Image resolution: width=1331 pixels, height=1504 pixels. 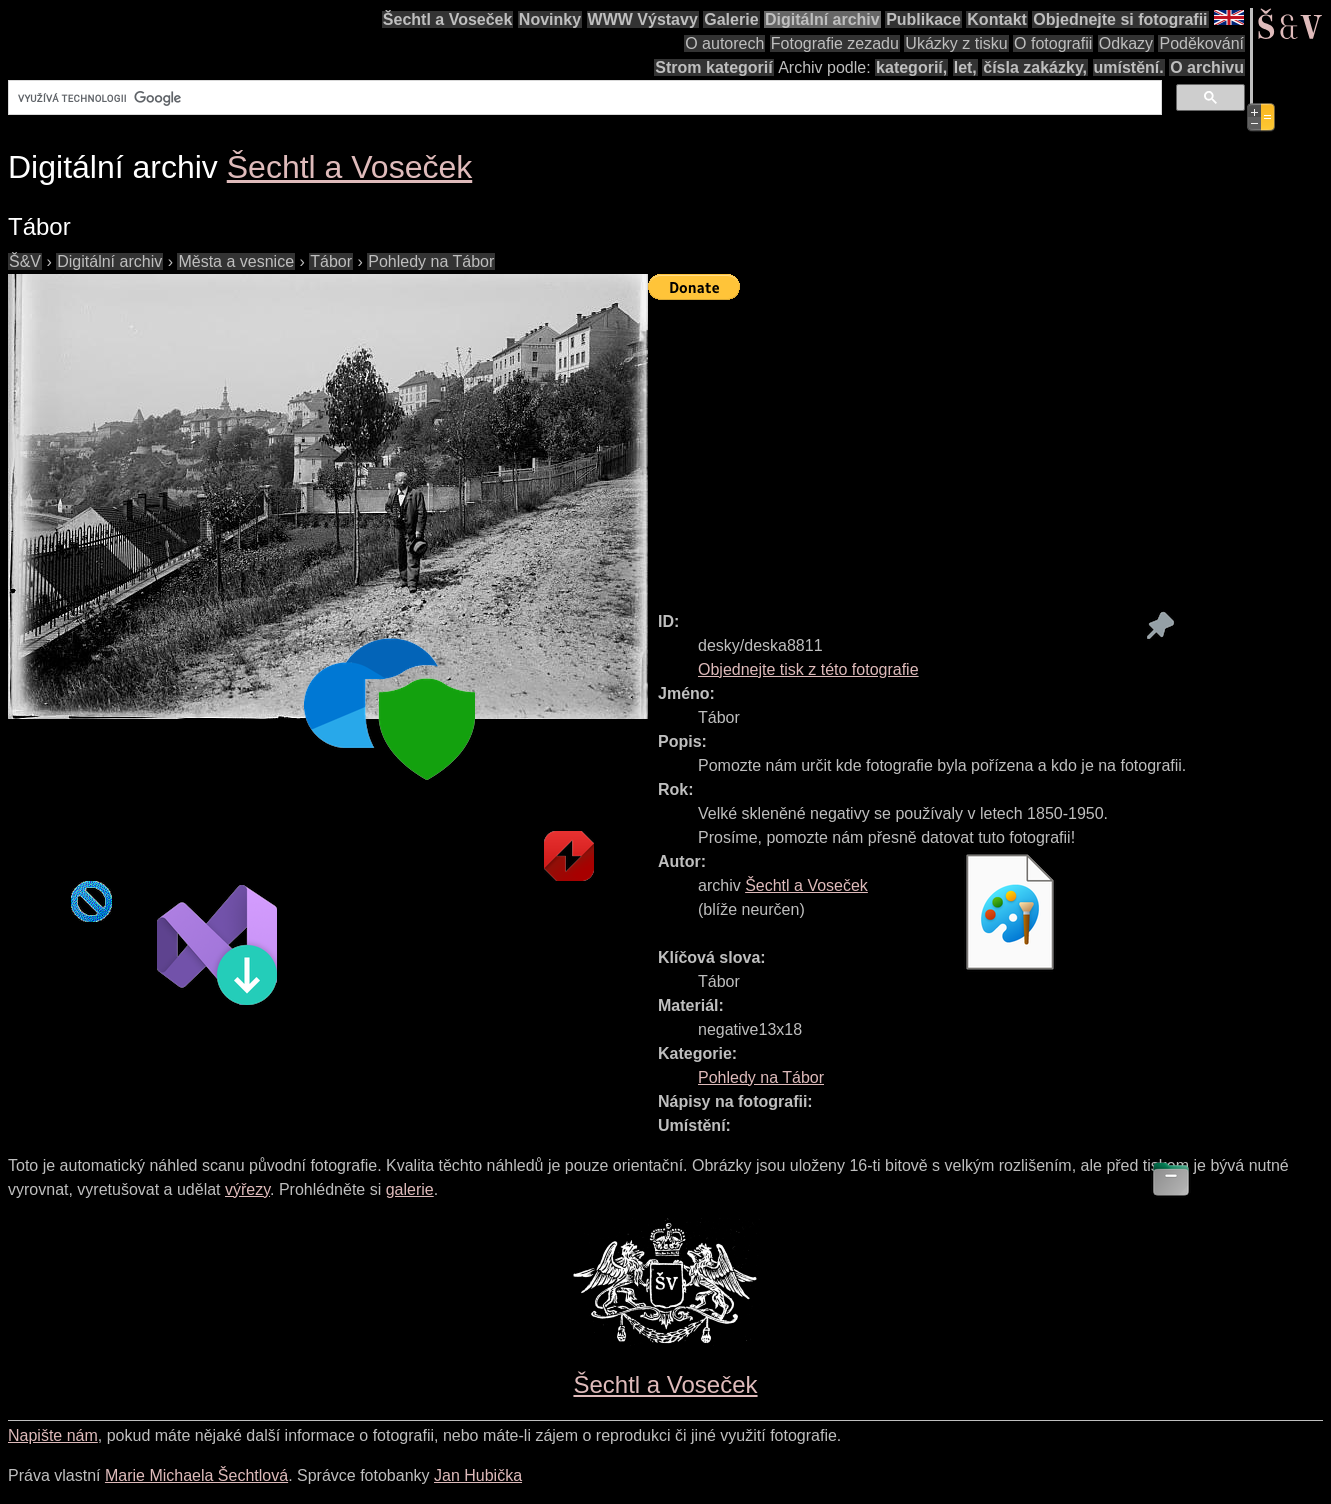 What do you see at coordinates (217, 945) in the screenshot?
I see `open visual studio installer` at bounding box center [217, 945].